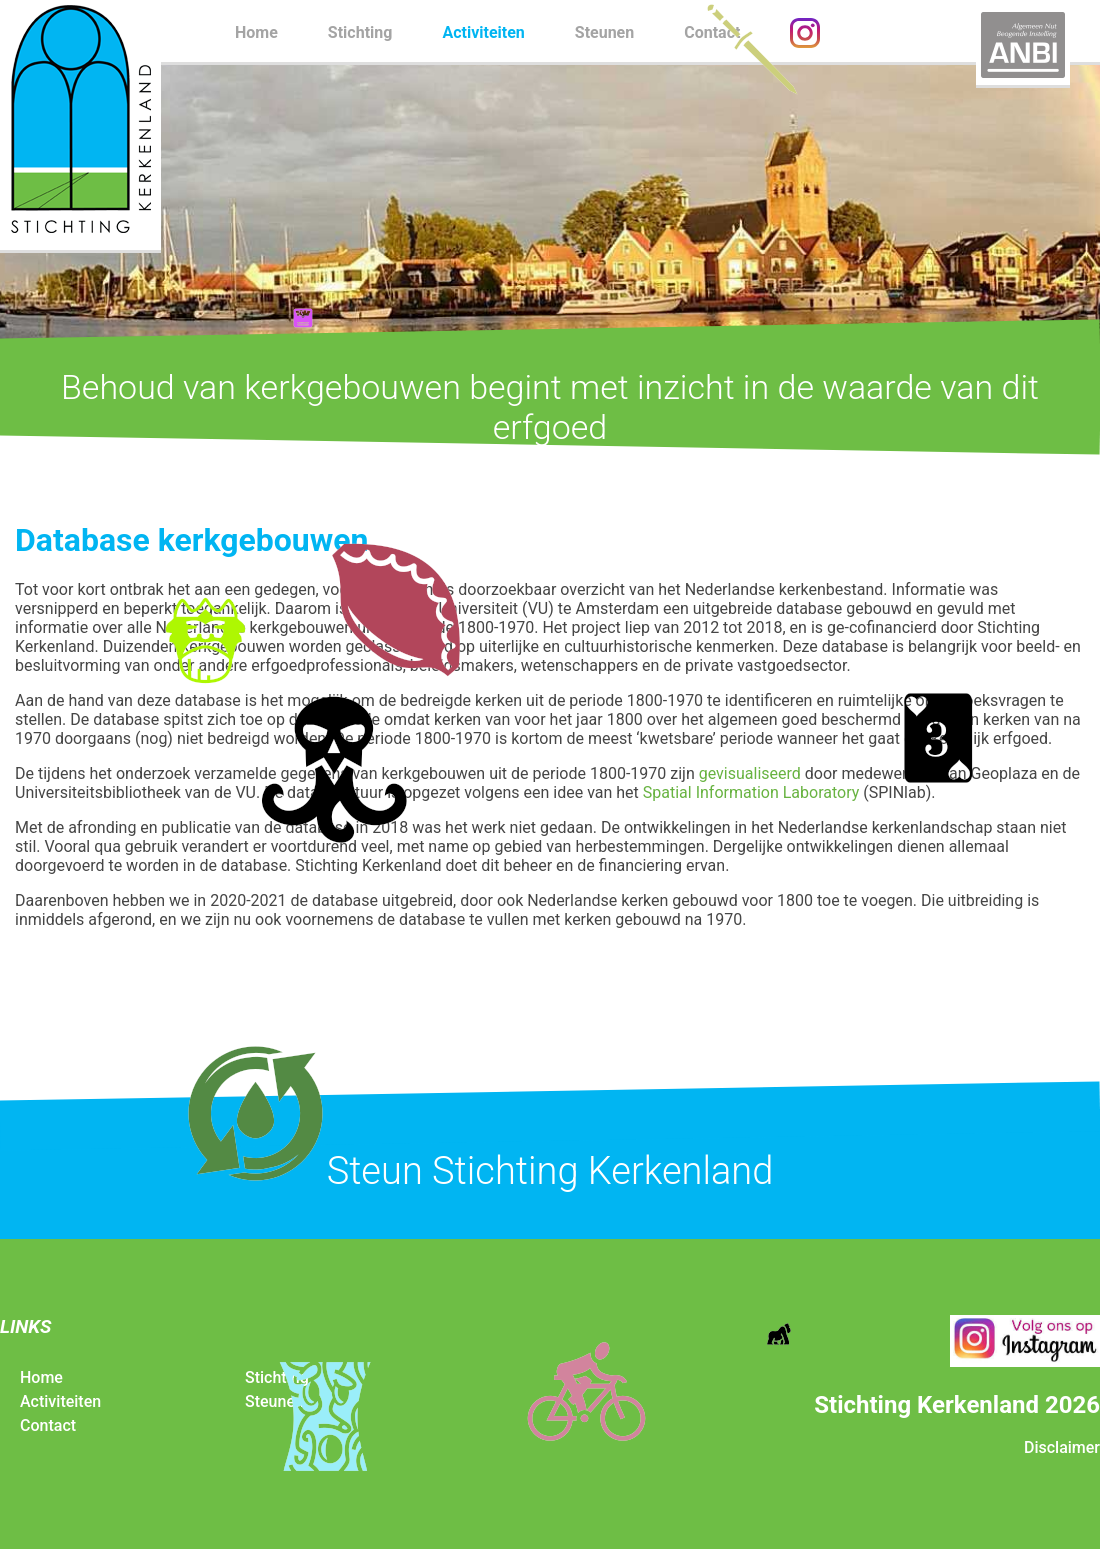  Describe the element at coordinates (938, 738) in the screenshot. I see `play the three of hearts card` at that location.